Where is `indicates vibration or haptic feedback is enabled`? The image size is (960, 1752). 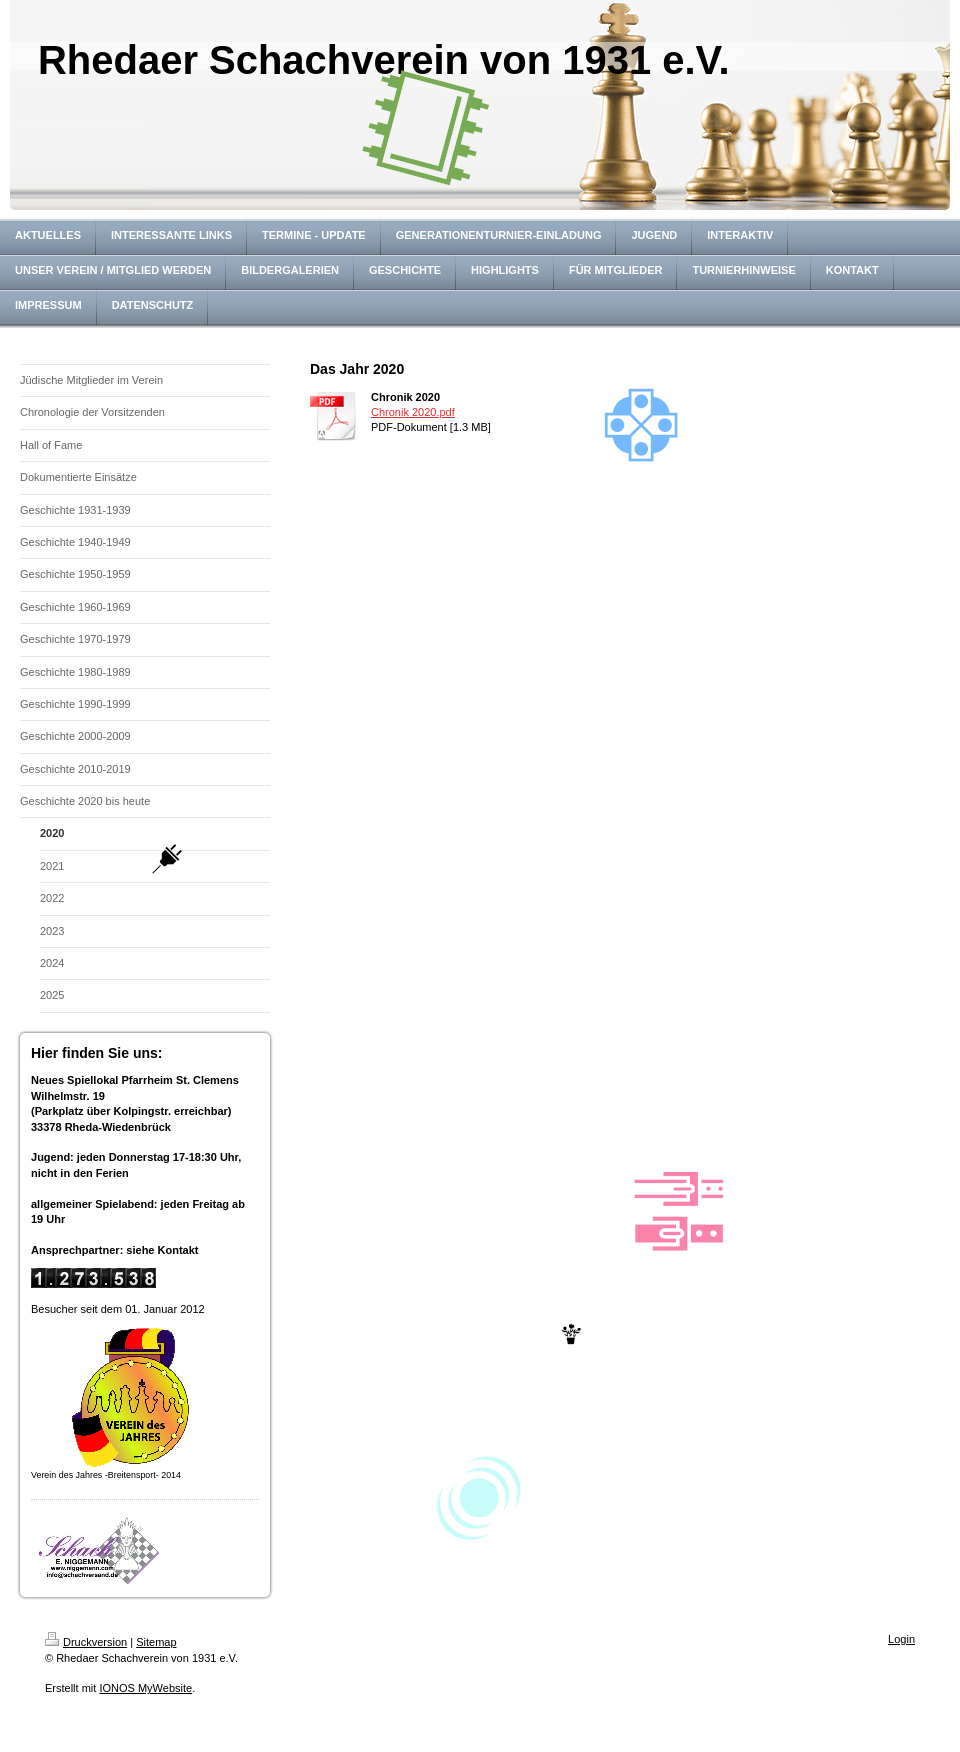 indicates vibration or haptic feedback is enabled is located at coordinates (479, 1497).